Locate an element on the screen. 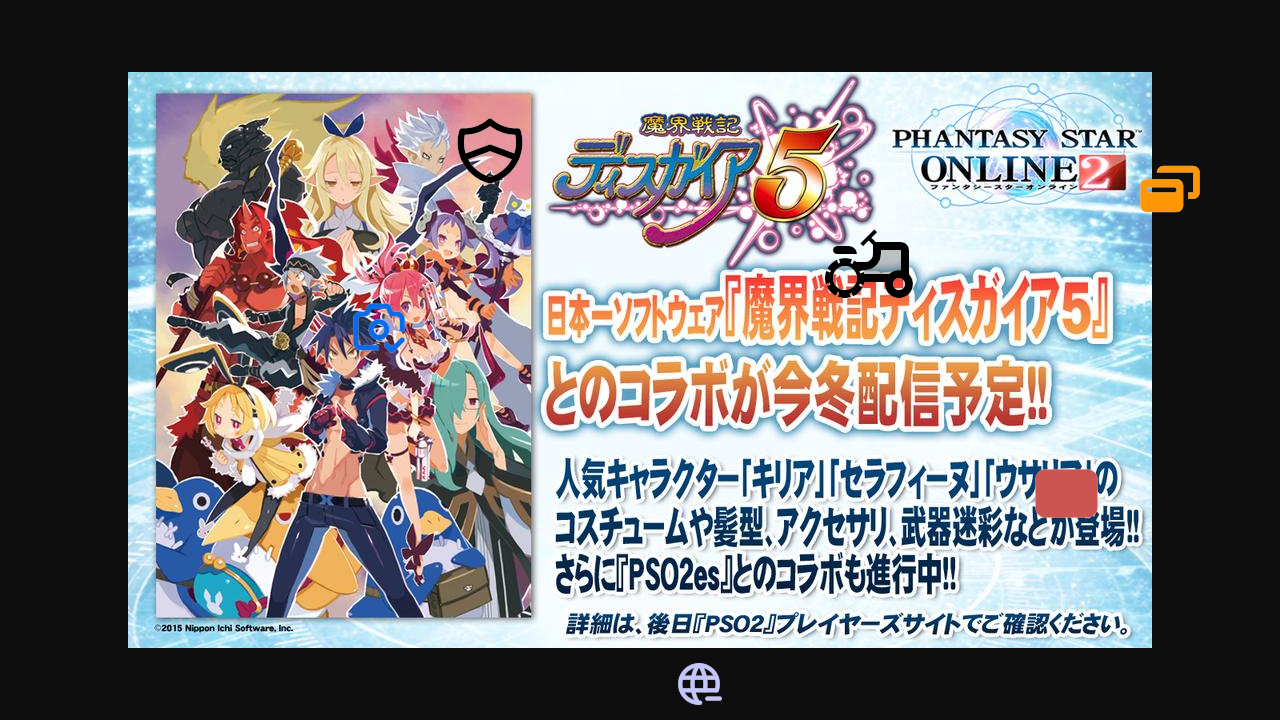  switch to landscape orientation is located at coordinates (1066, 493).